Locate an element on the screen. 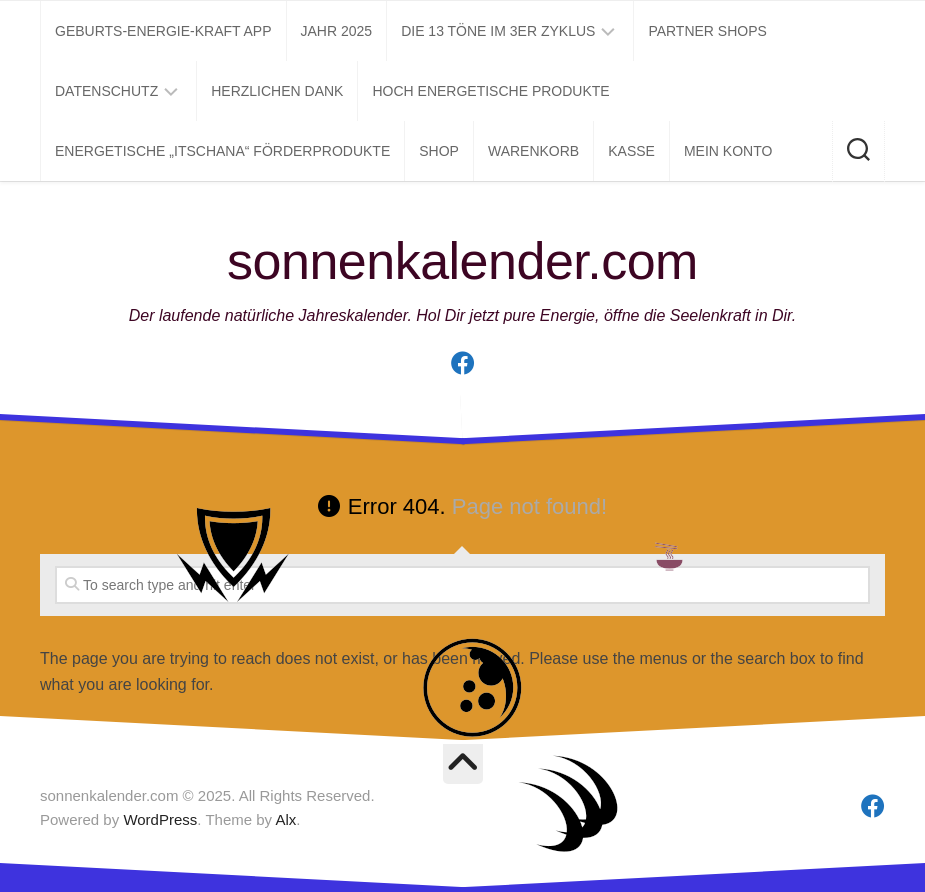 The height and width of the screenshot is (892, 925). browse asian cuisine or noodle dishes is located at coordinates (669, 556).